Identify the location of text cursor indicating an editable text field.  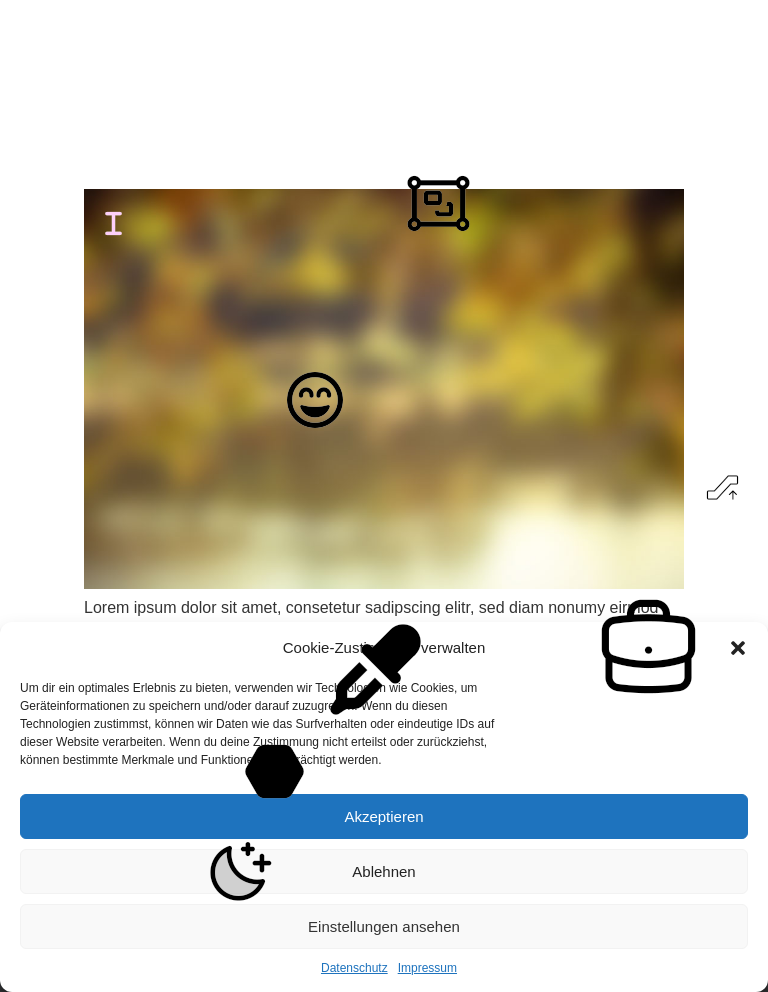
(113, 223).